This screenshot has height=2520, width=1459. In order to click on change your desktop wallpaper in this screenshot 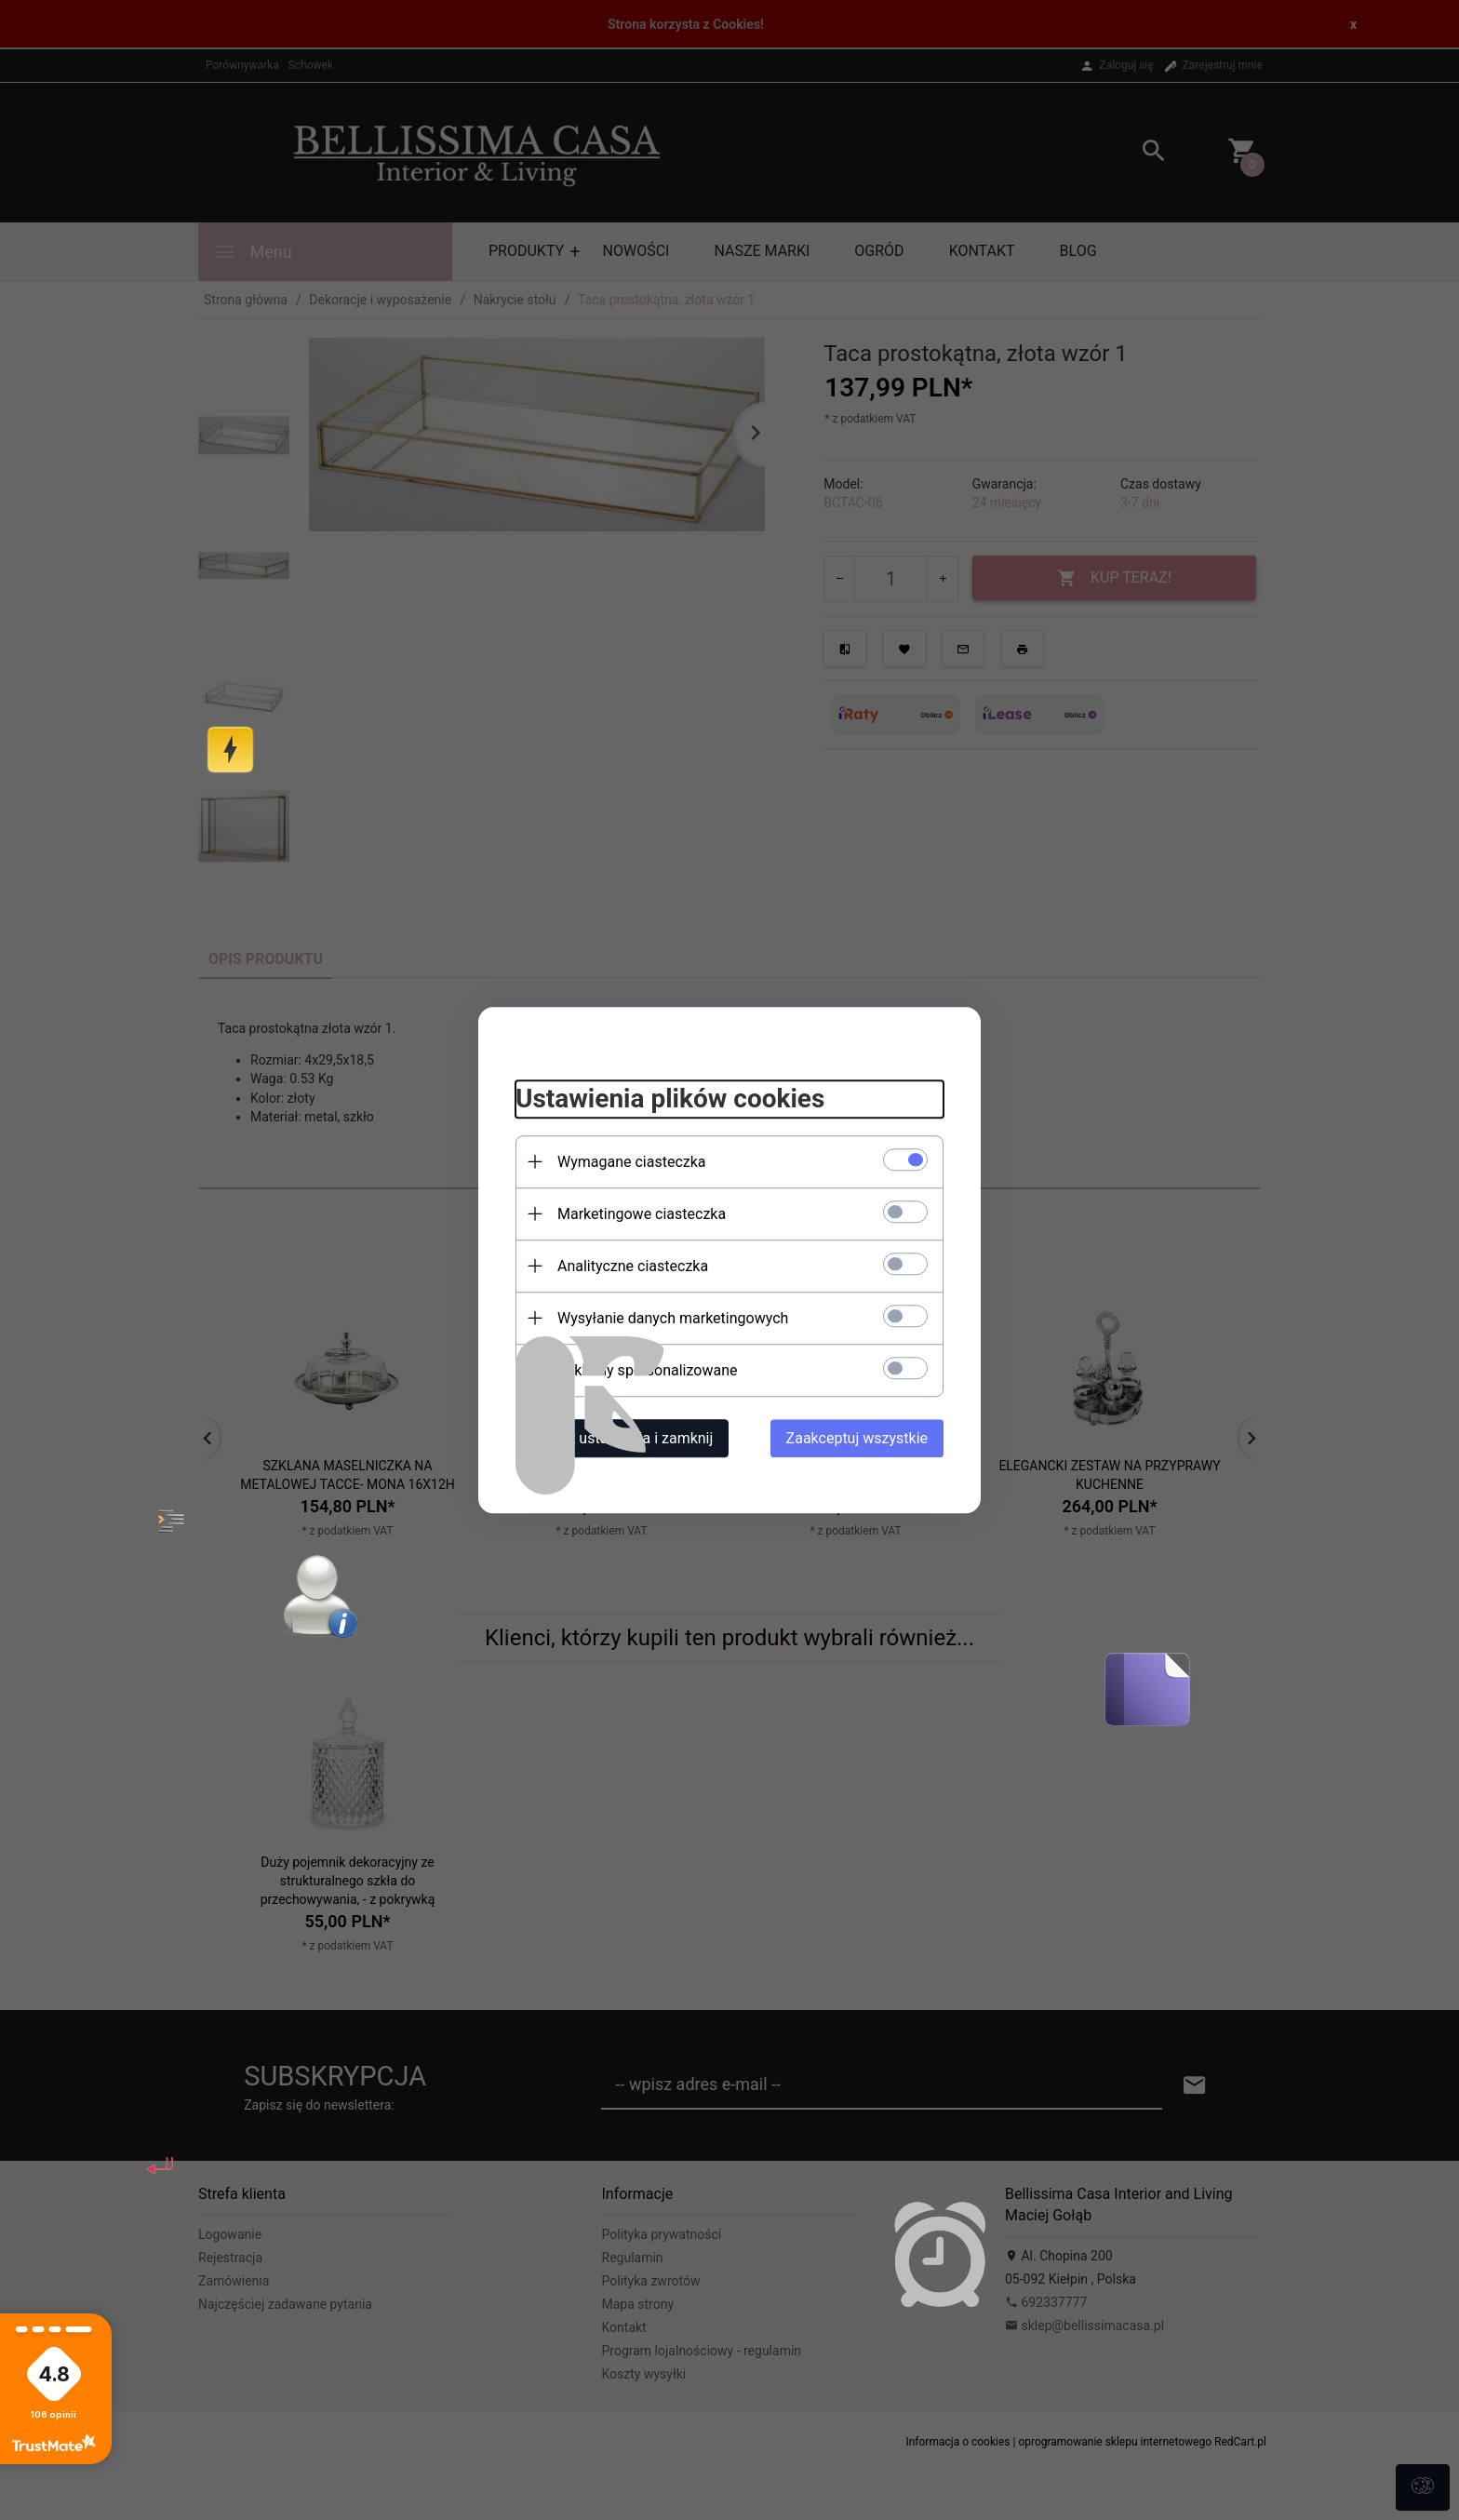, I will do `click(1147, 1686)`.